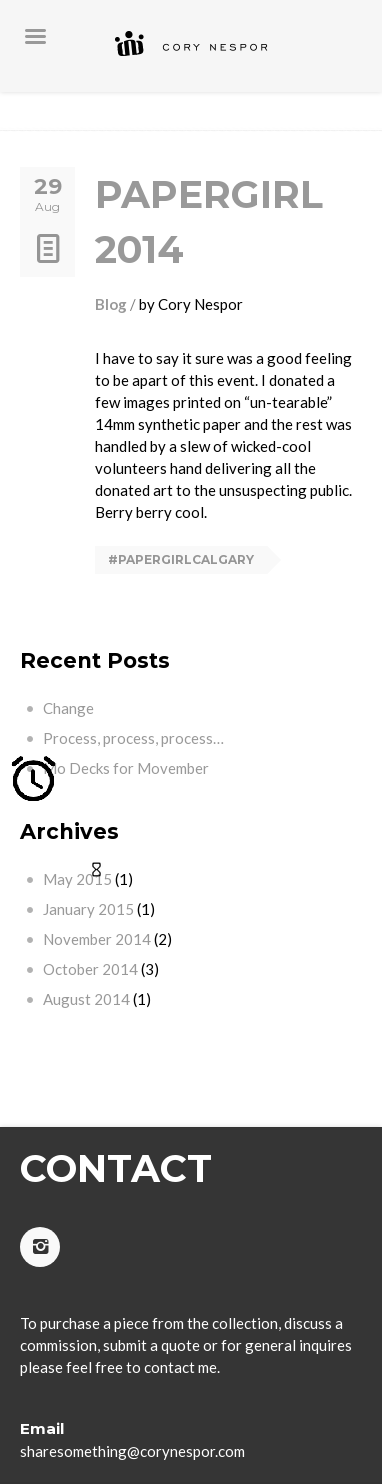  What do you see at coordinates (33, 778) in the screenshot?
I see `set or view alarms` at bounding box center [33, 778].